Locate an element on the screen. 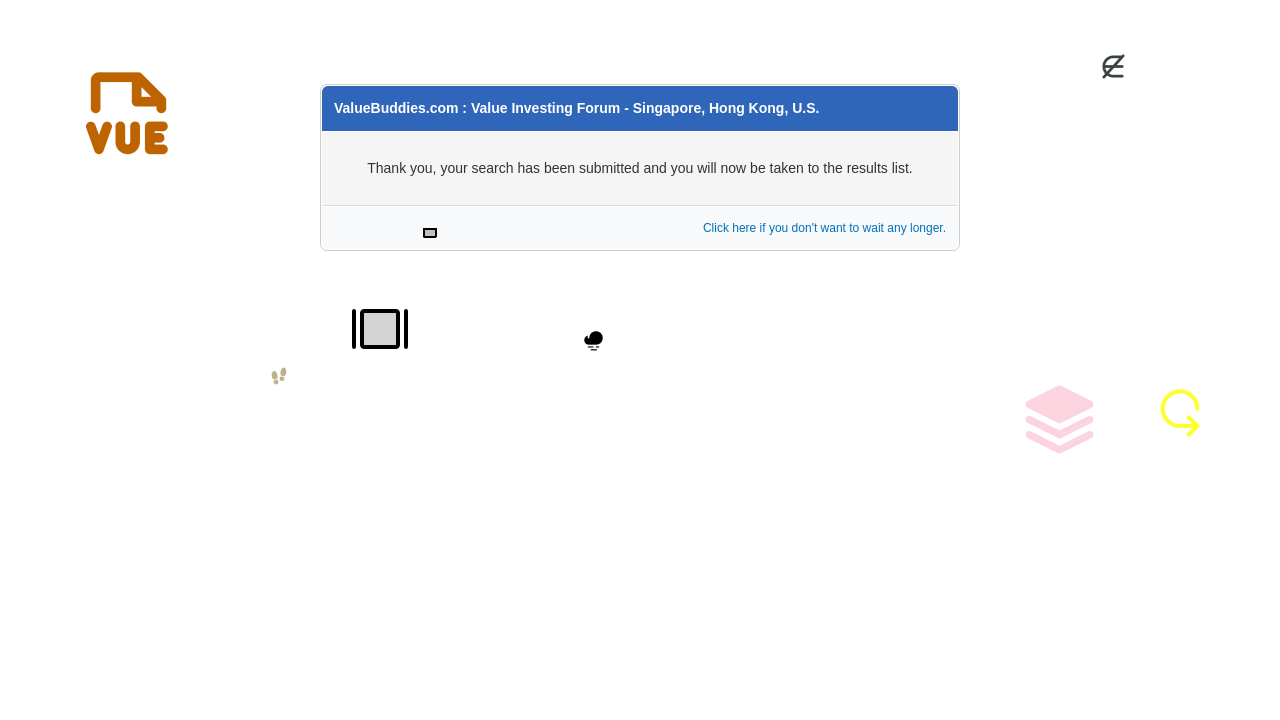  redo or repeat the previous action is located at coordinates (1180, 413).